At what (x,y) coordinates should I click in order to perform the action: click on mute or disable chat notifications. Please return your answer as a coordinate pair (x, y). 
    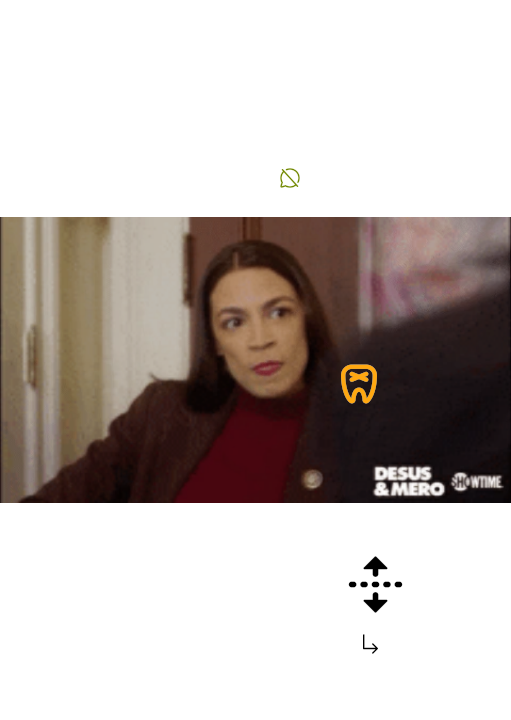
    Looking at the image, I should click on (290, 178).